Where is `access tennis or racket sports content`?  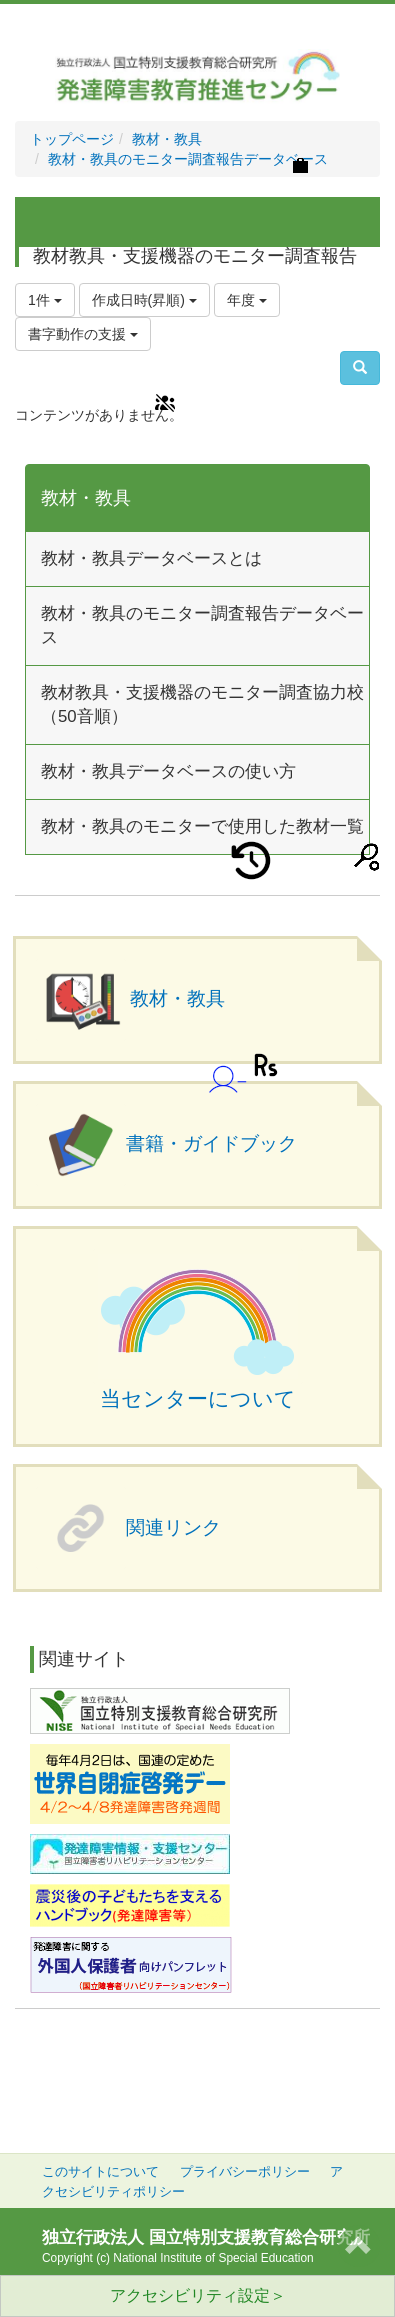 access tennis or racket sports content is located at coordinates (367, 857).